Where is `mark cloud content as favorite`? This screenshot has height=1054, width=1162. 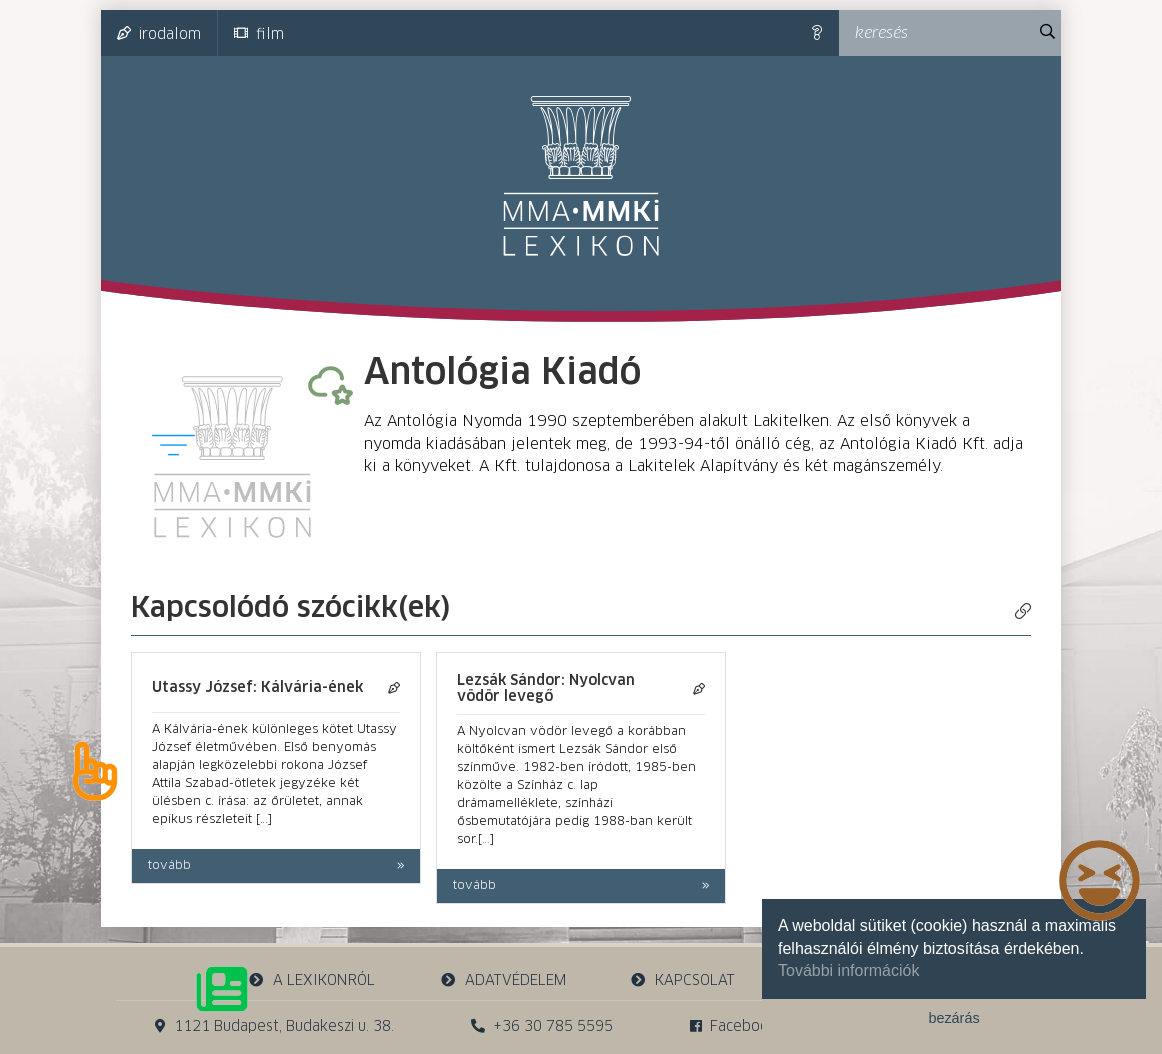
mark cloud content as favorite is located at coordinates (330, 382).